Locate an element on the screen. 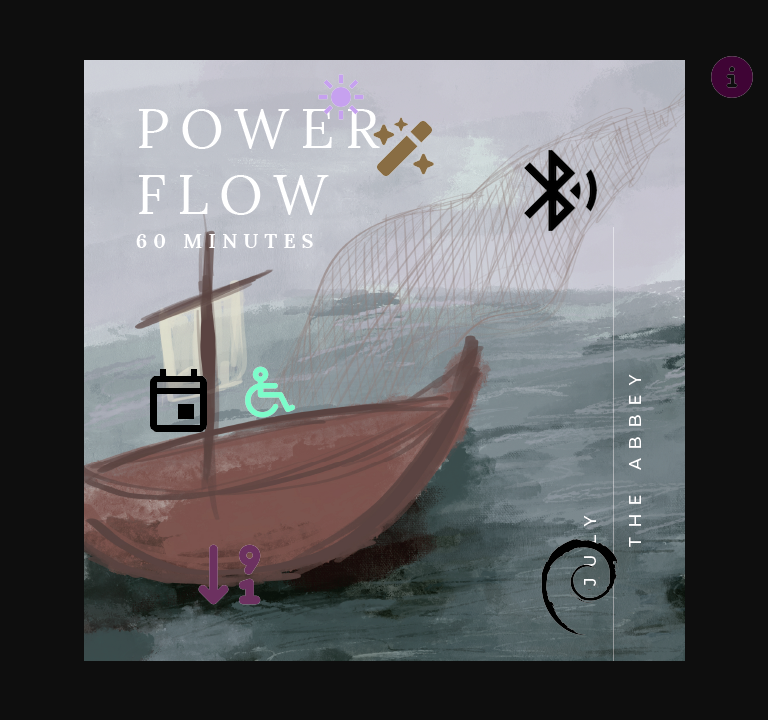  apply automatic enhancements or effects is located at coordinates (404, 148).